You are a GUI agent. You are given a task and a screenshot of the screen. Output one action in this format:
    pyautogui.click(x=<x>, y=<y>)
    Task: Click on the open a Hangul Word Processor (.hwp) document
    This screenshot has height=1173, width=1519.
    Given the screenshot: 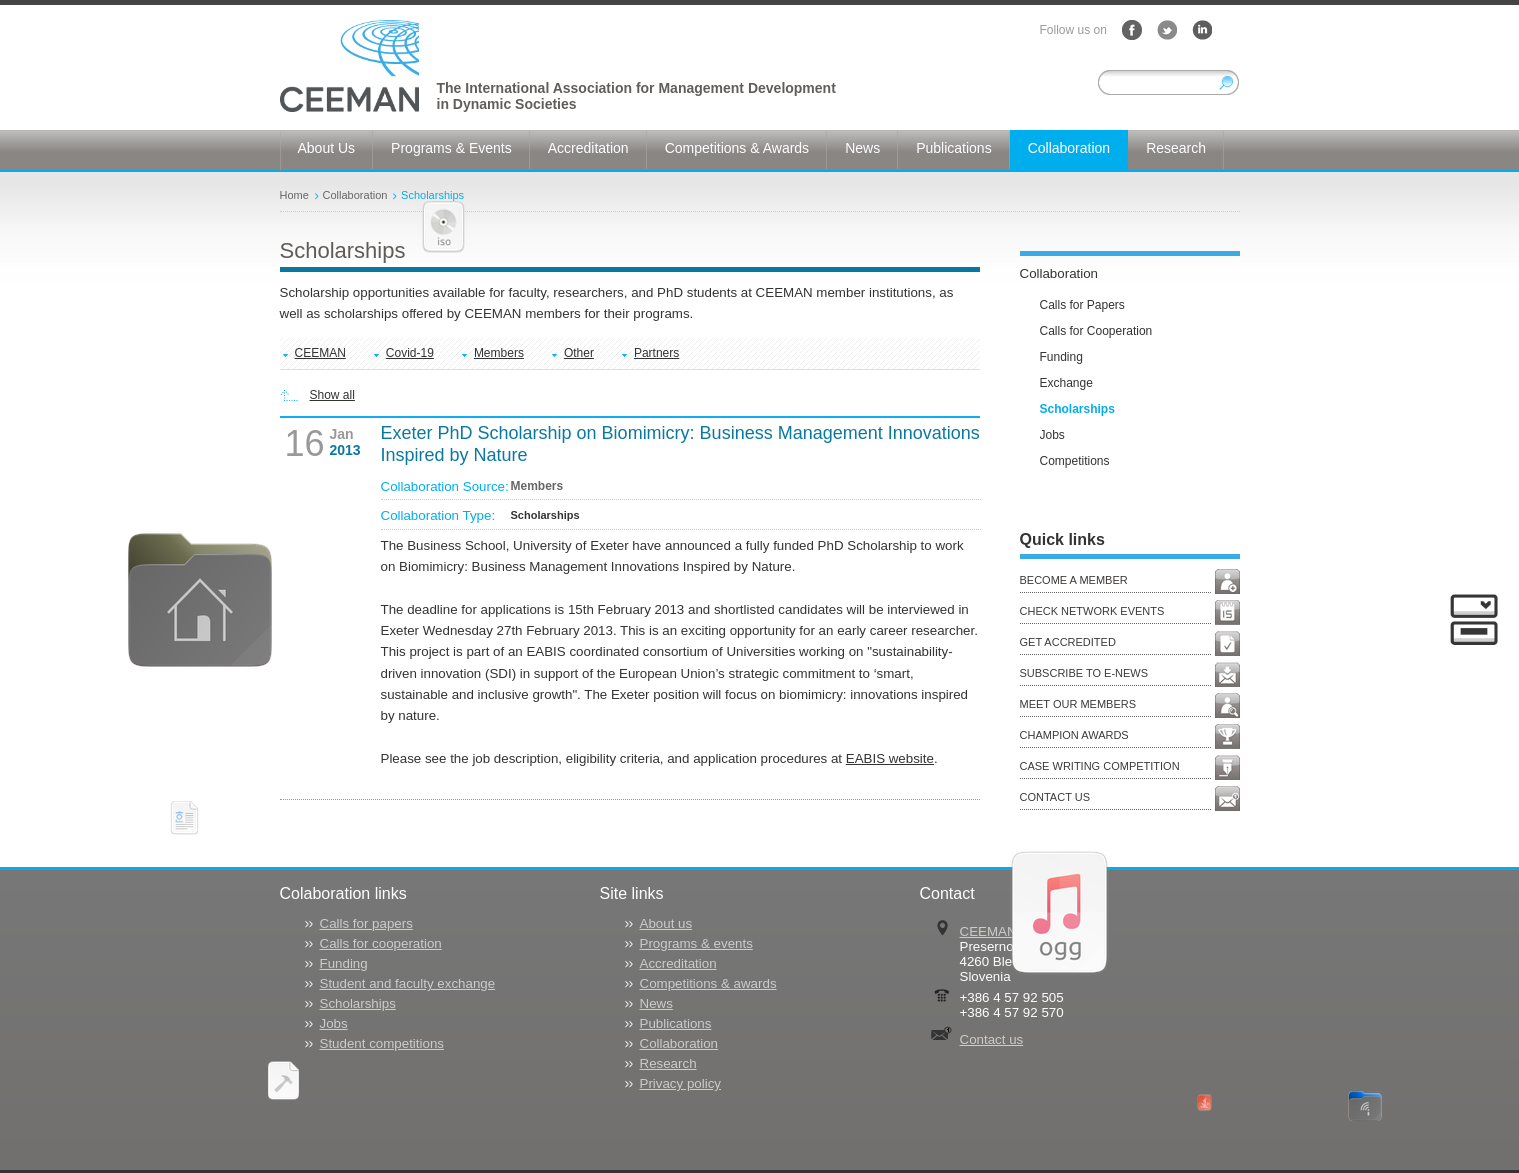 What is the action you would take?
    pyautogui.click(x=184, y=817)
    